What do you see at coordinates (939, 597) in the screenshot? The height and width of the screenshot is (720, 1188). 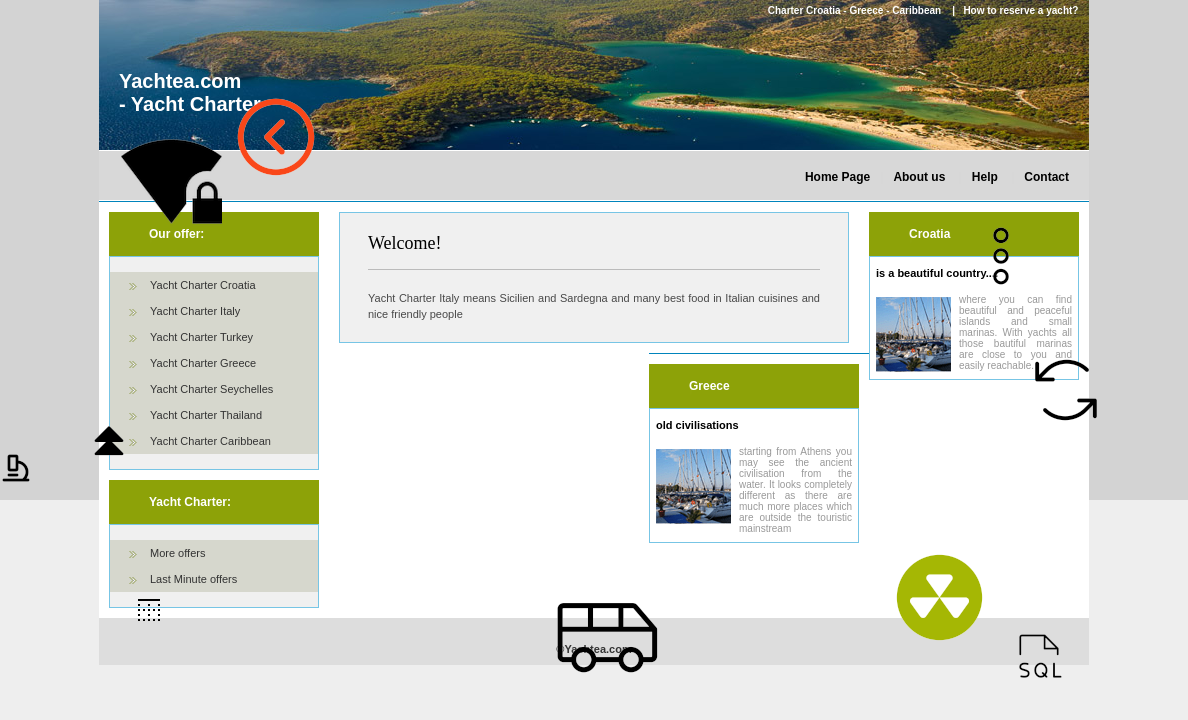 I see `fallout shelter location indicator` at bounding box center [939, 597].